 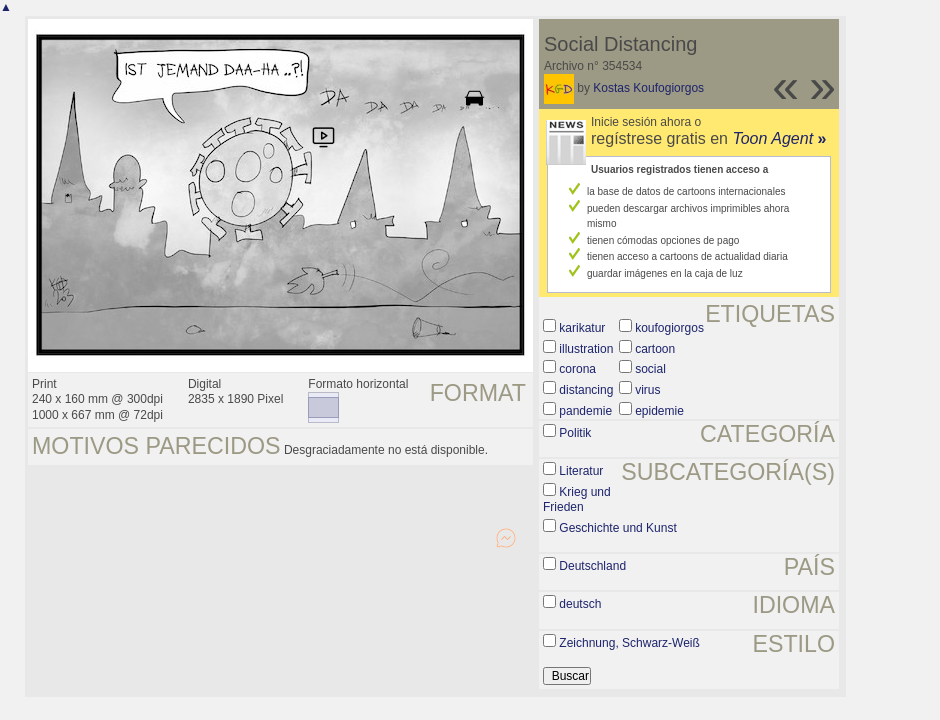 I want to click on open facebook messenger, so click(x=506, y=538).